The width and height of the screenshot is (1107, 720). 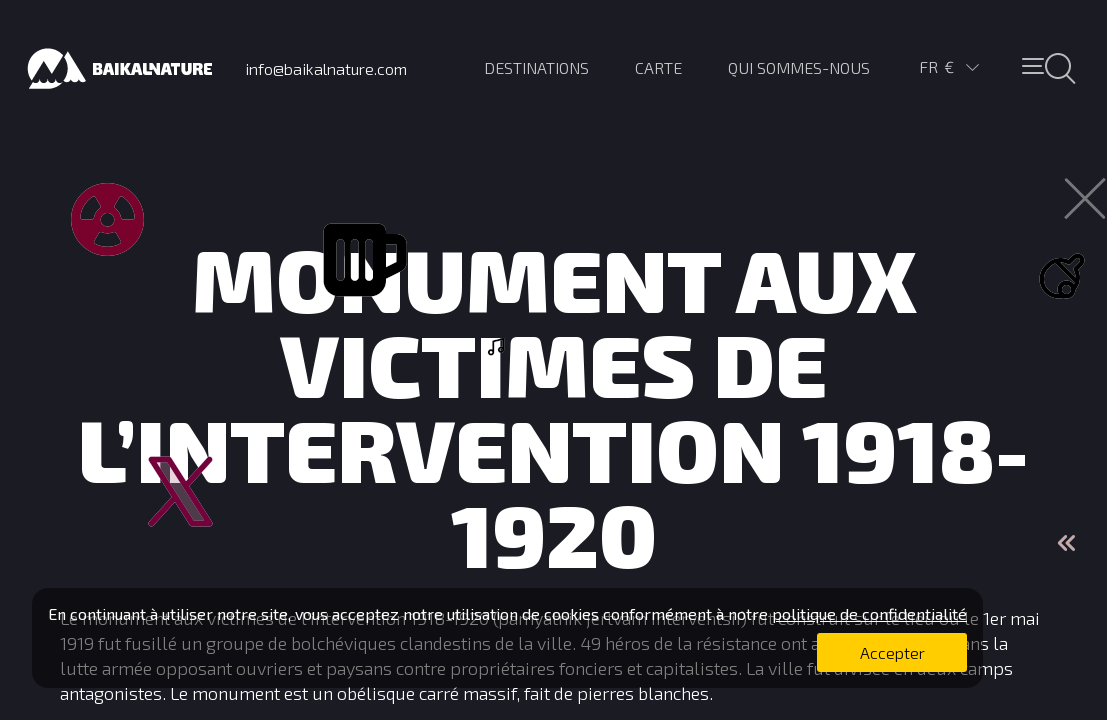 What do you see at coordinates (180, 491) in the screenshot?
I see `open the X (formerly Twitter) app` at bounding box center [180, 491].